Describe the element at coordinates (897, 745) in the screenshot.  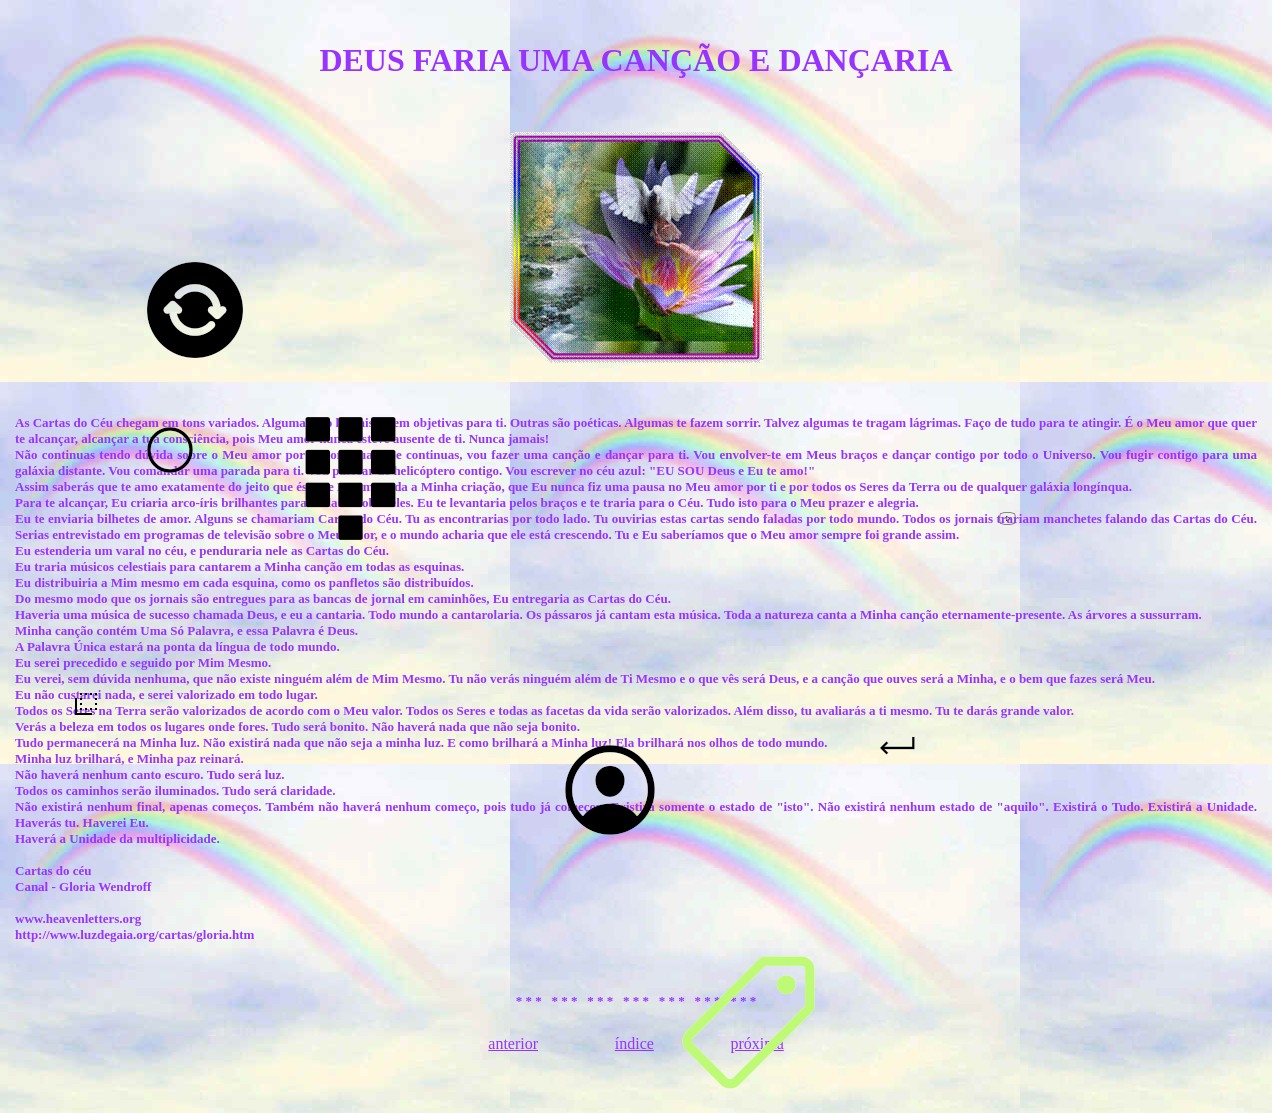
I see `return to previous item or step` at that location.